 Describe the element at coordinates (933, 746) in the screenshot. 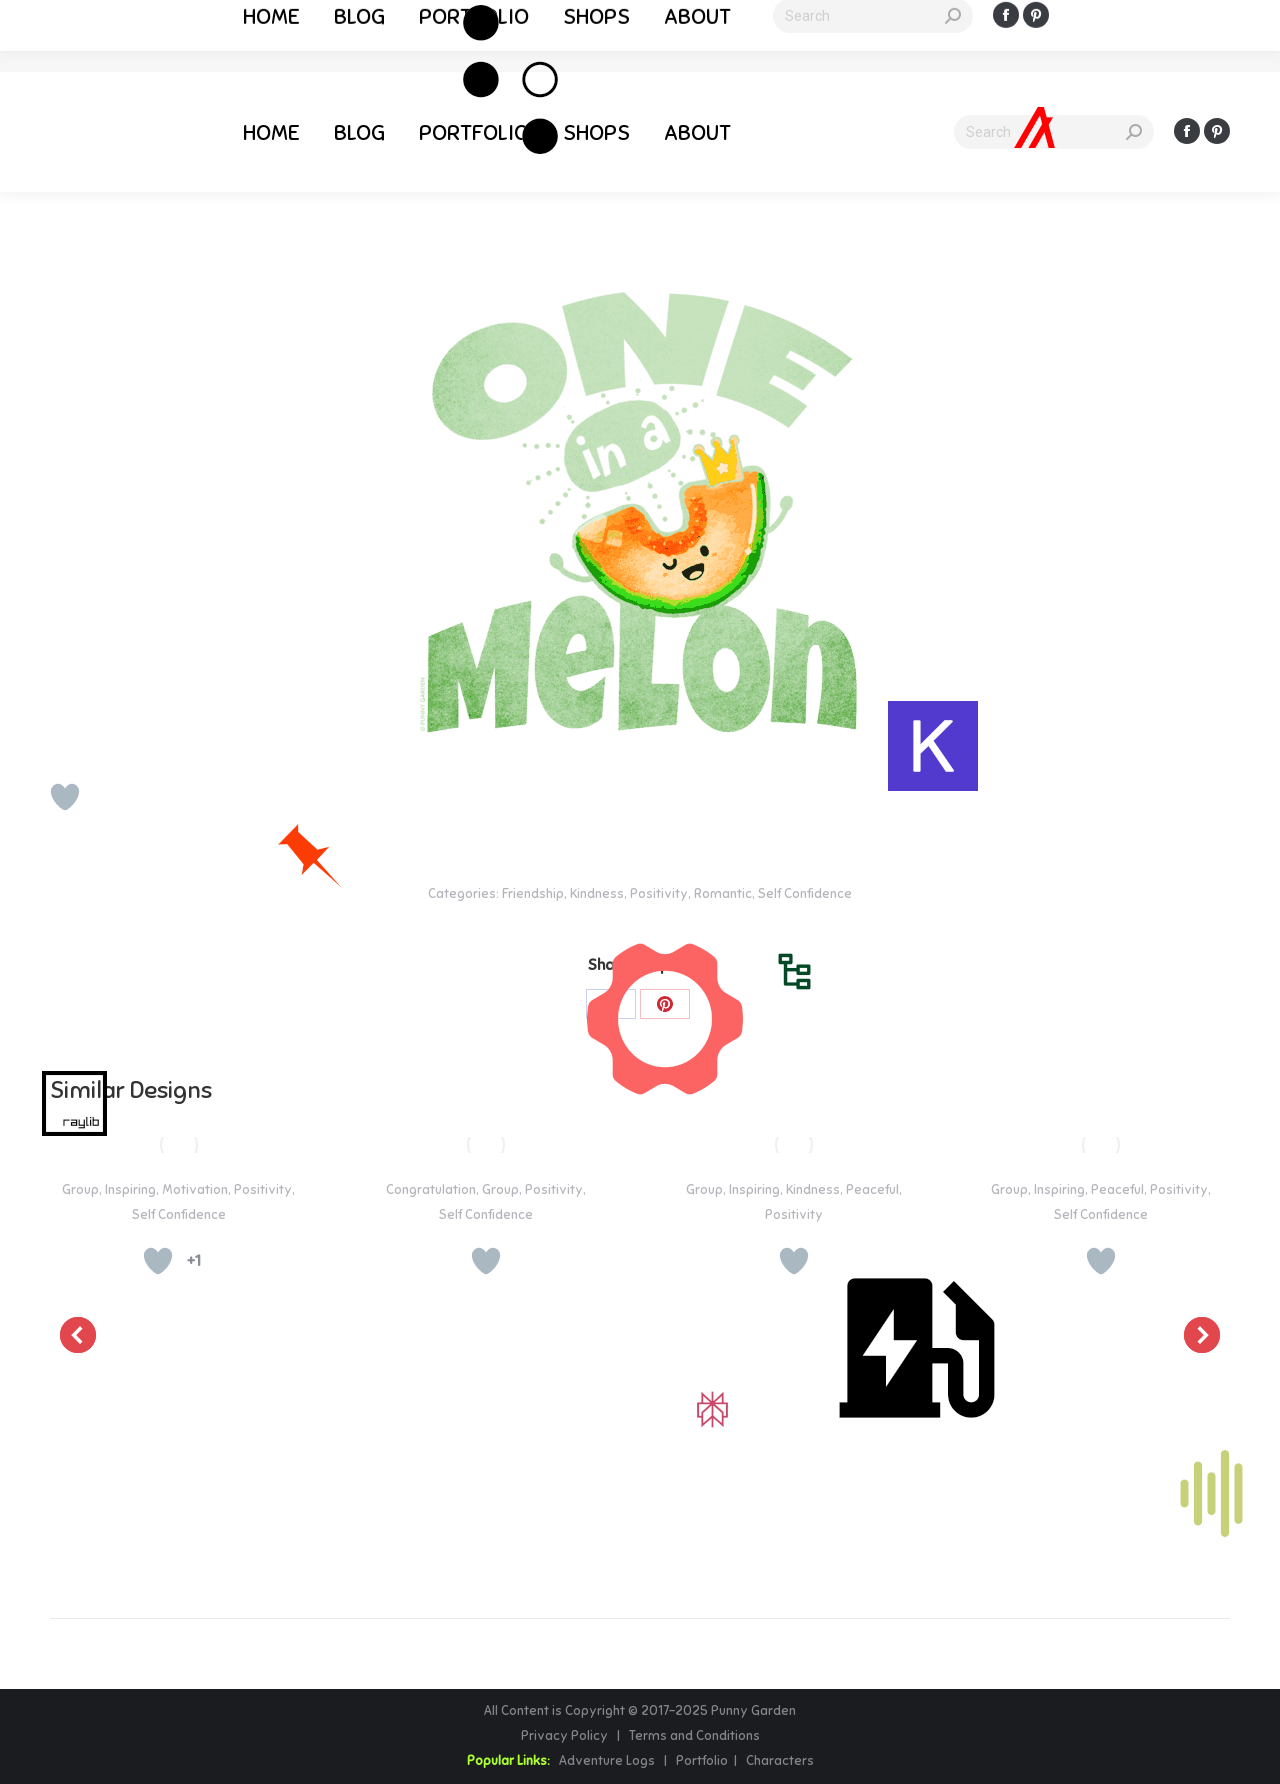

I see `Keras deep learning framework logo` at that location.